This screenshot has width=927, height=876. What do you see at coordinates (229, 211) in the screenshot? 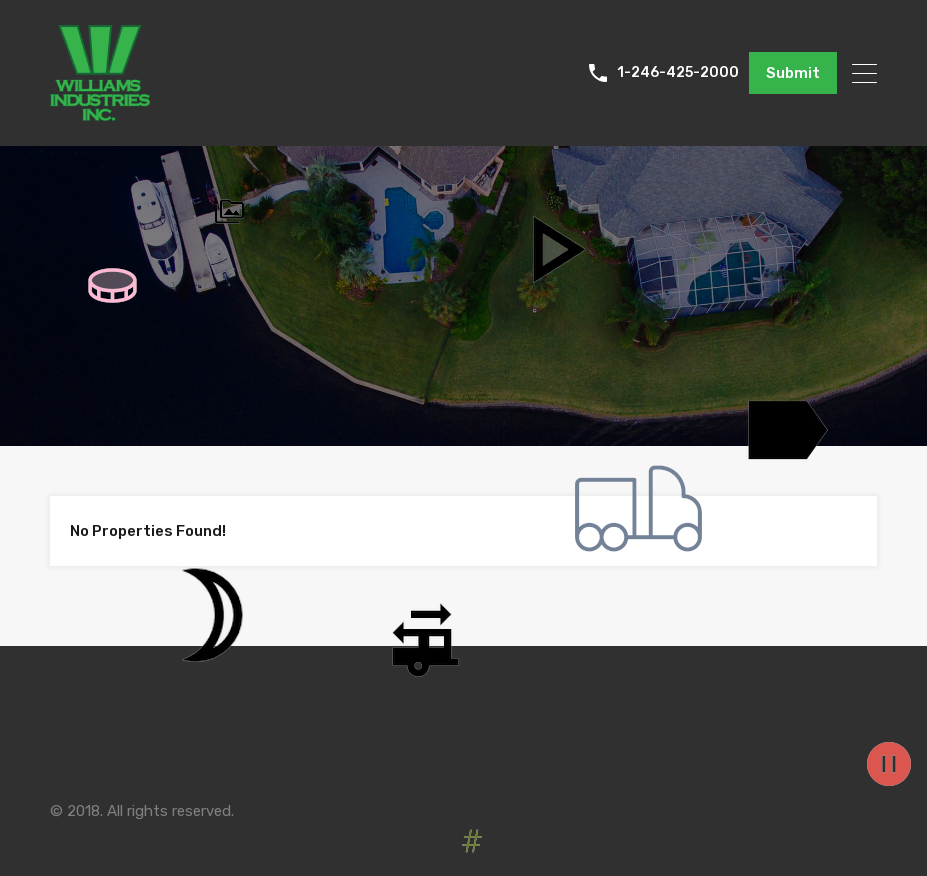
I see `access photo and media library` at bounding box center [229, 211].